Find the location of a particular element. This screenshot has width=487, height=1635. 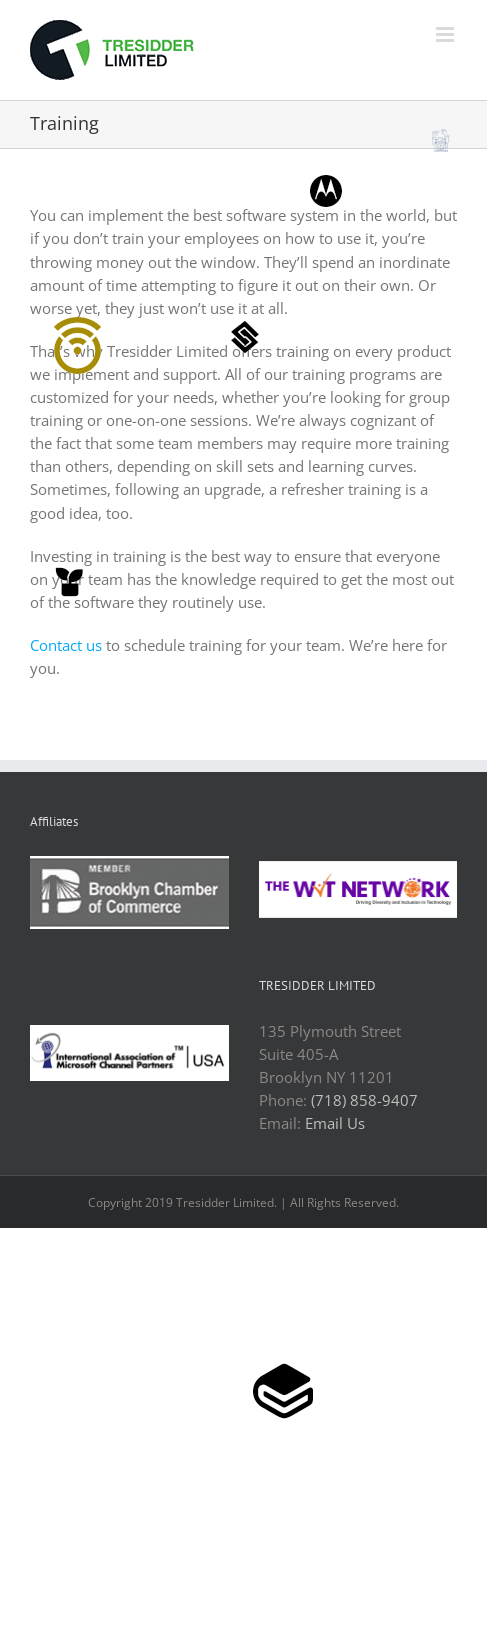

open GitBook documentation is located at coordinates (283, 1391).